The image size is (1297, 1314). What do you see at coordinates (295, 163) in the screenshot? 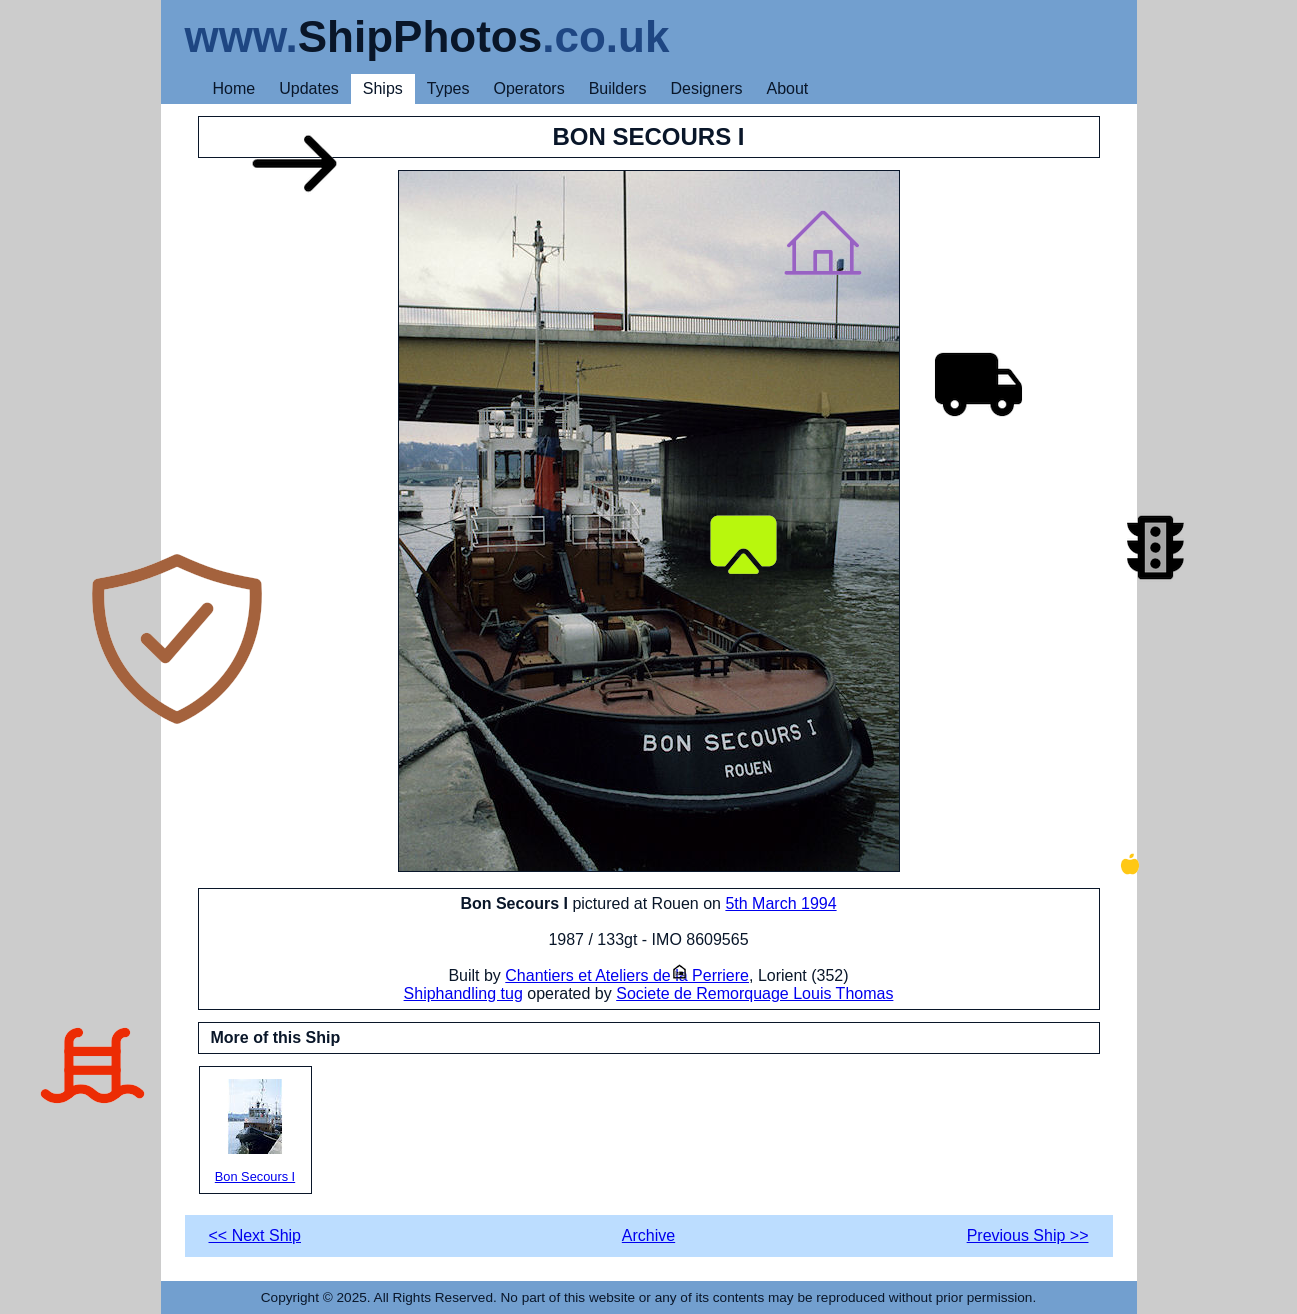
I see `navigate to the next item or screen` at bounding box center [295, 163].